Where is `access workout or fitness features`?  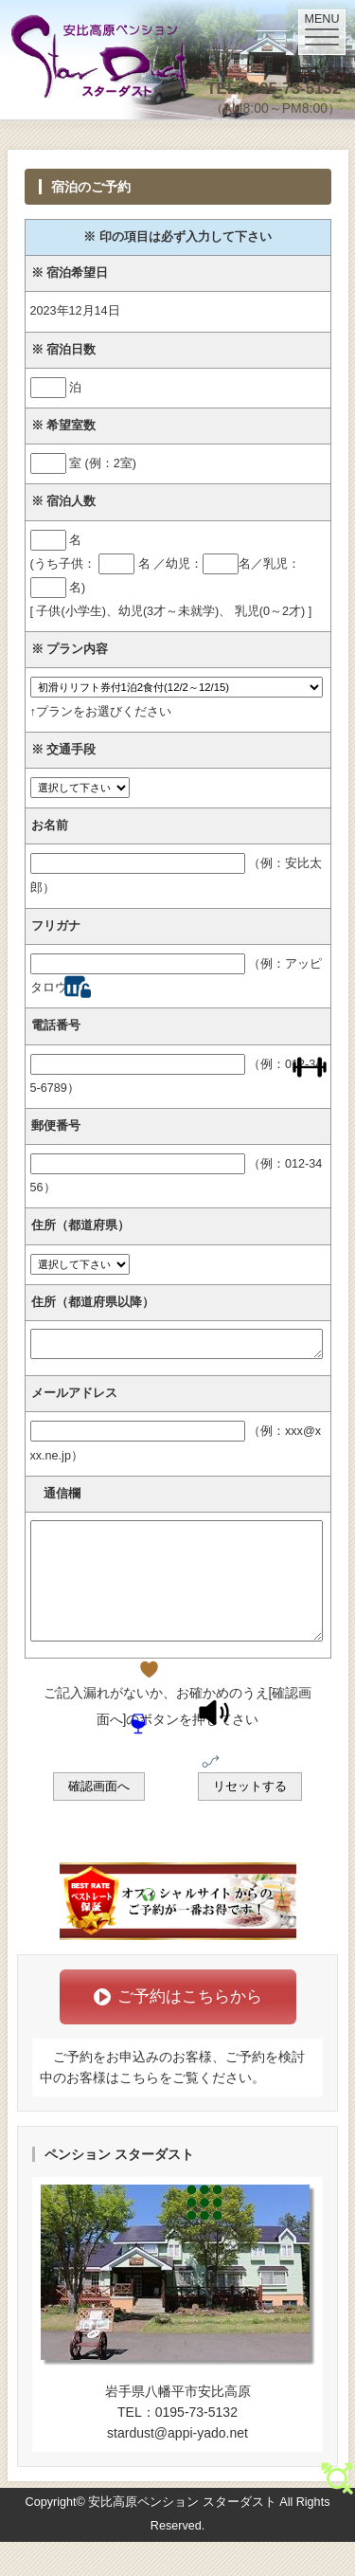
access workout or fitness features is located at coordinates (310, 1067).